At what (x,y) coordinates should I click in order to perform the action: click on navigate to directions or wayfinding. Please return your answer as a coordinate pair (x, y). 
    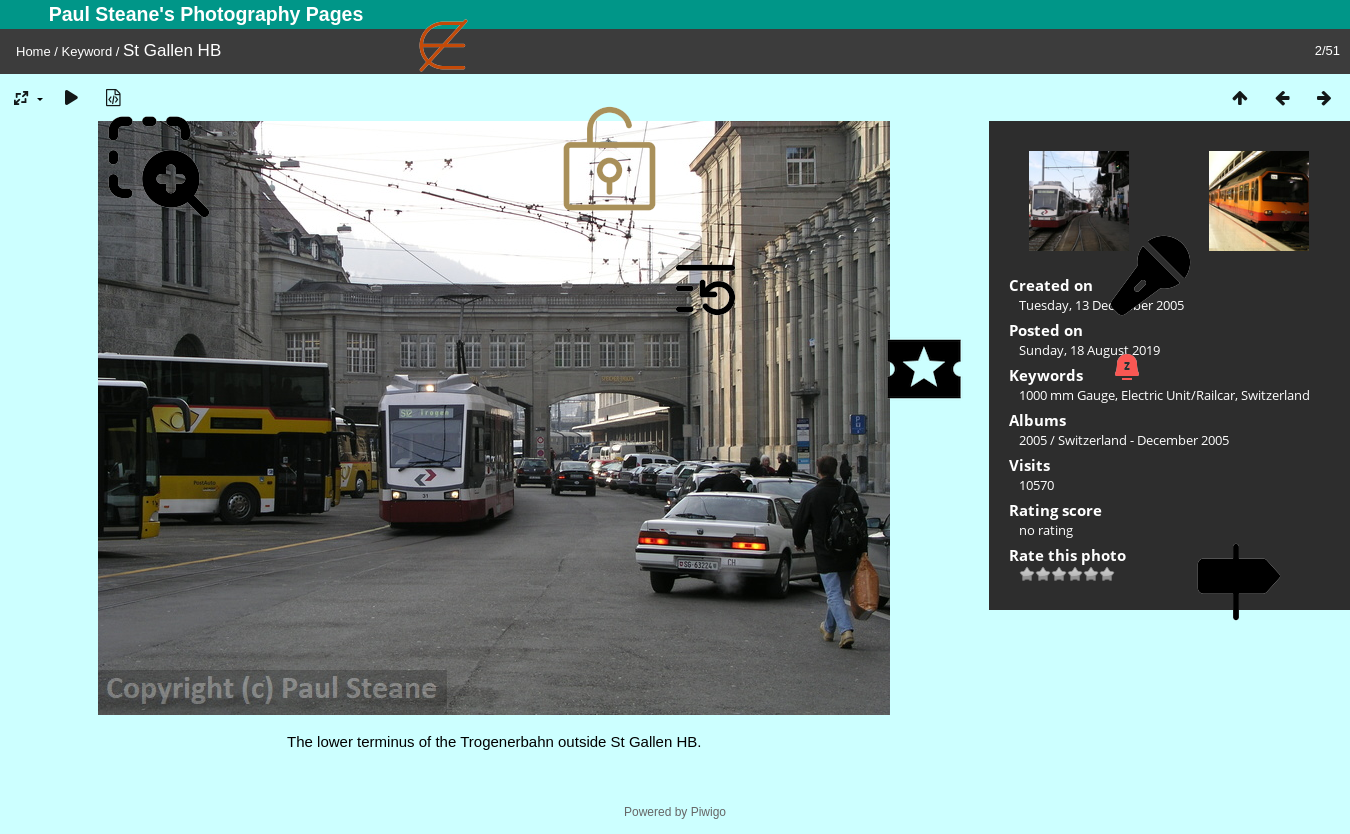
    Looking at the image, I should click on (1236, 582).